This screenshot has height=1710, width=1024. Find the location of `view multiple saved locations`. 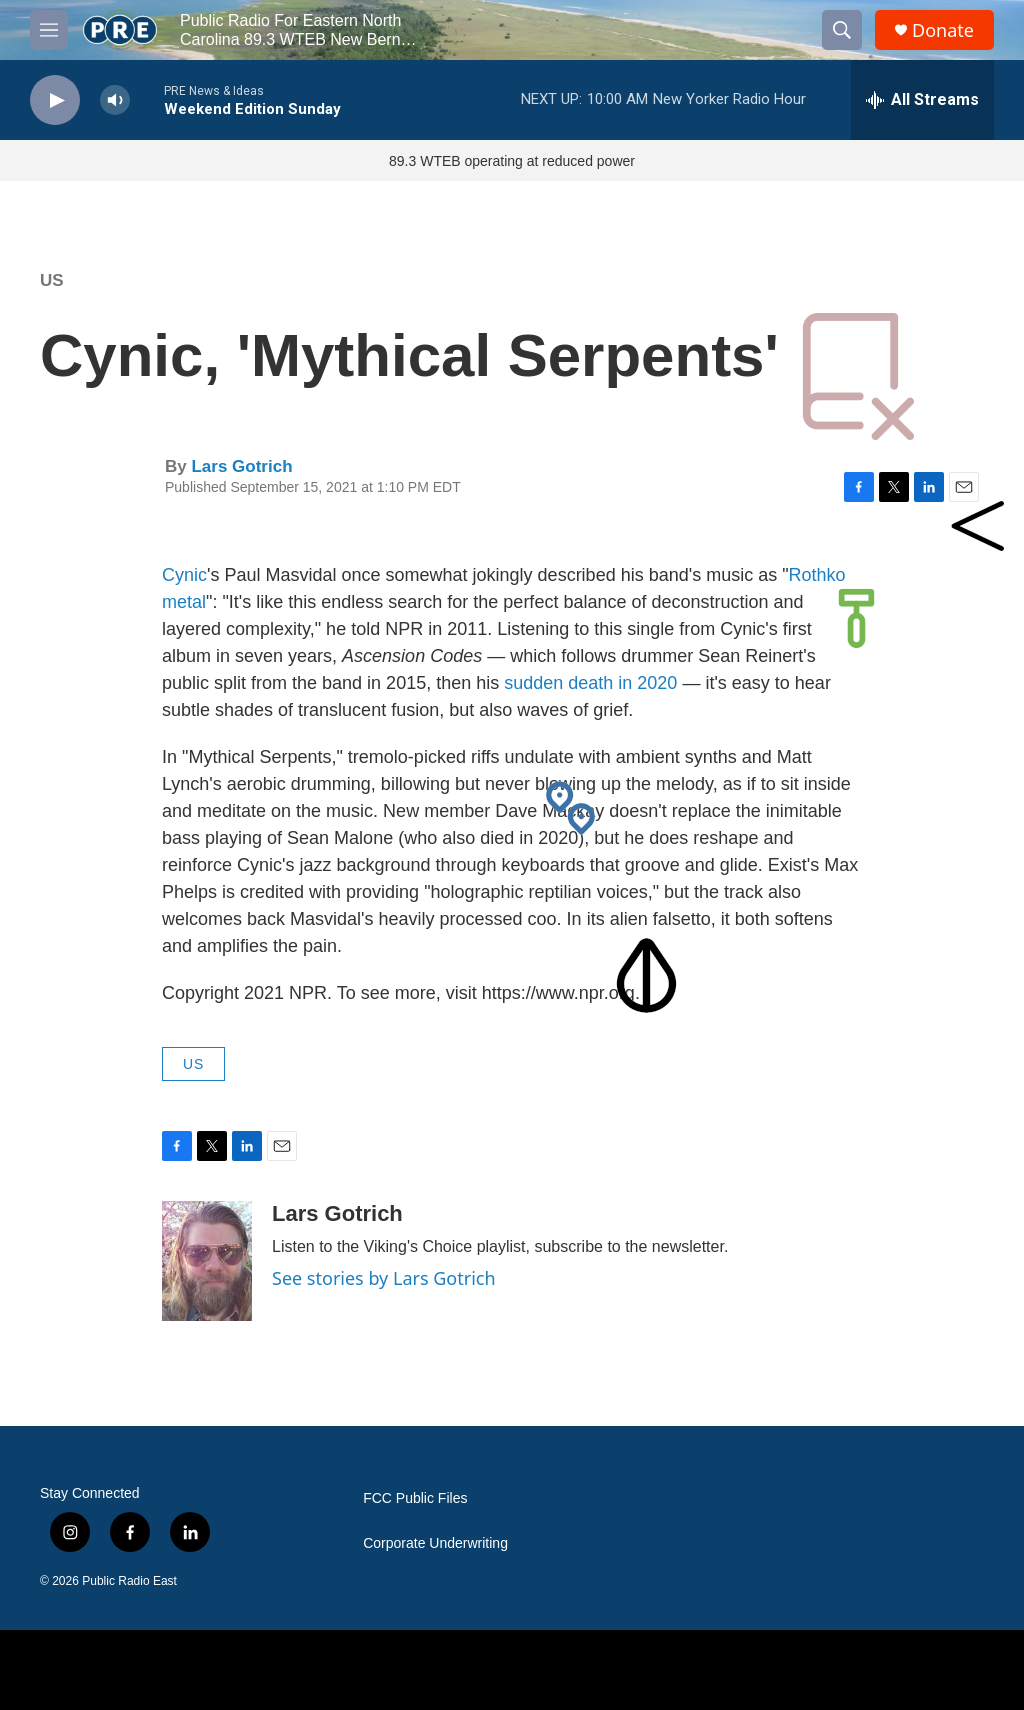

view multiple saved locations is located at coordinates (570, 808).